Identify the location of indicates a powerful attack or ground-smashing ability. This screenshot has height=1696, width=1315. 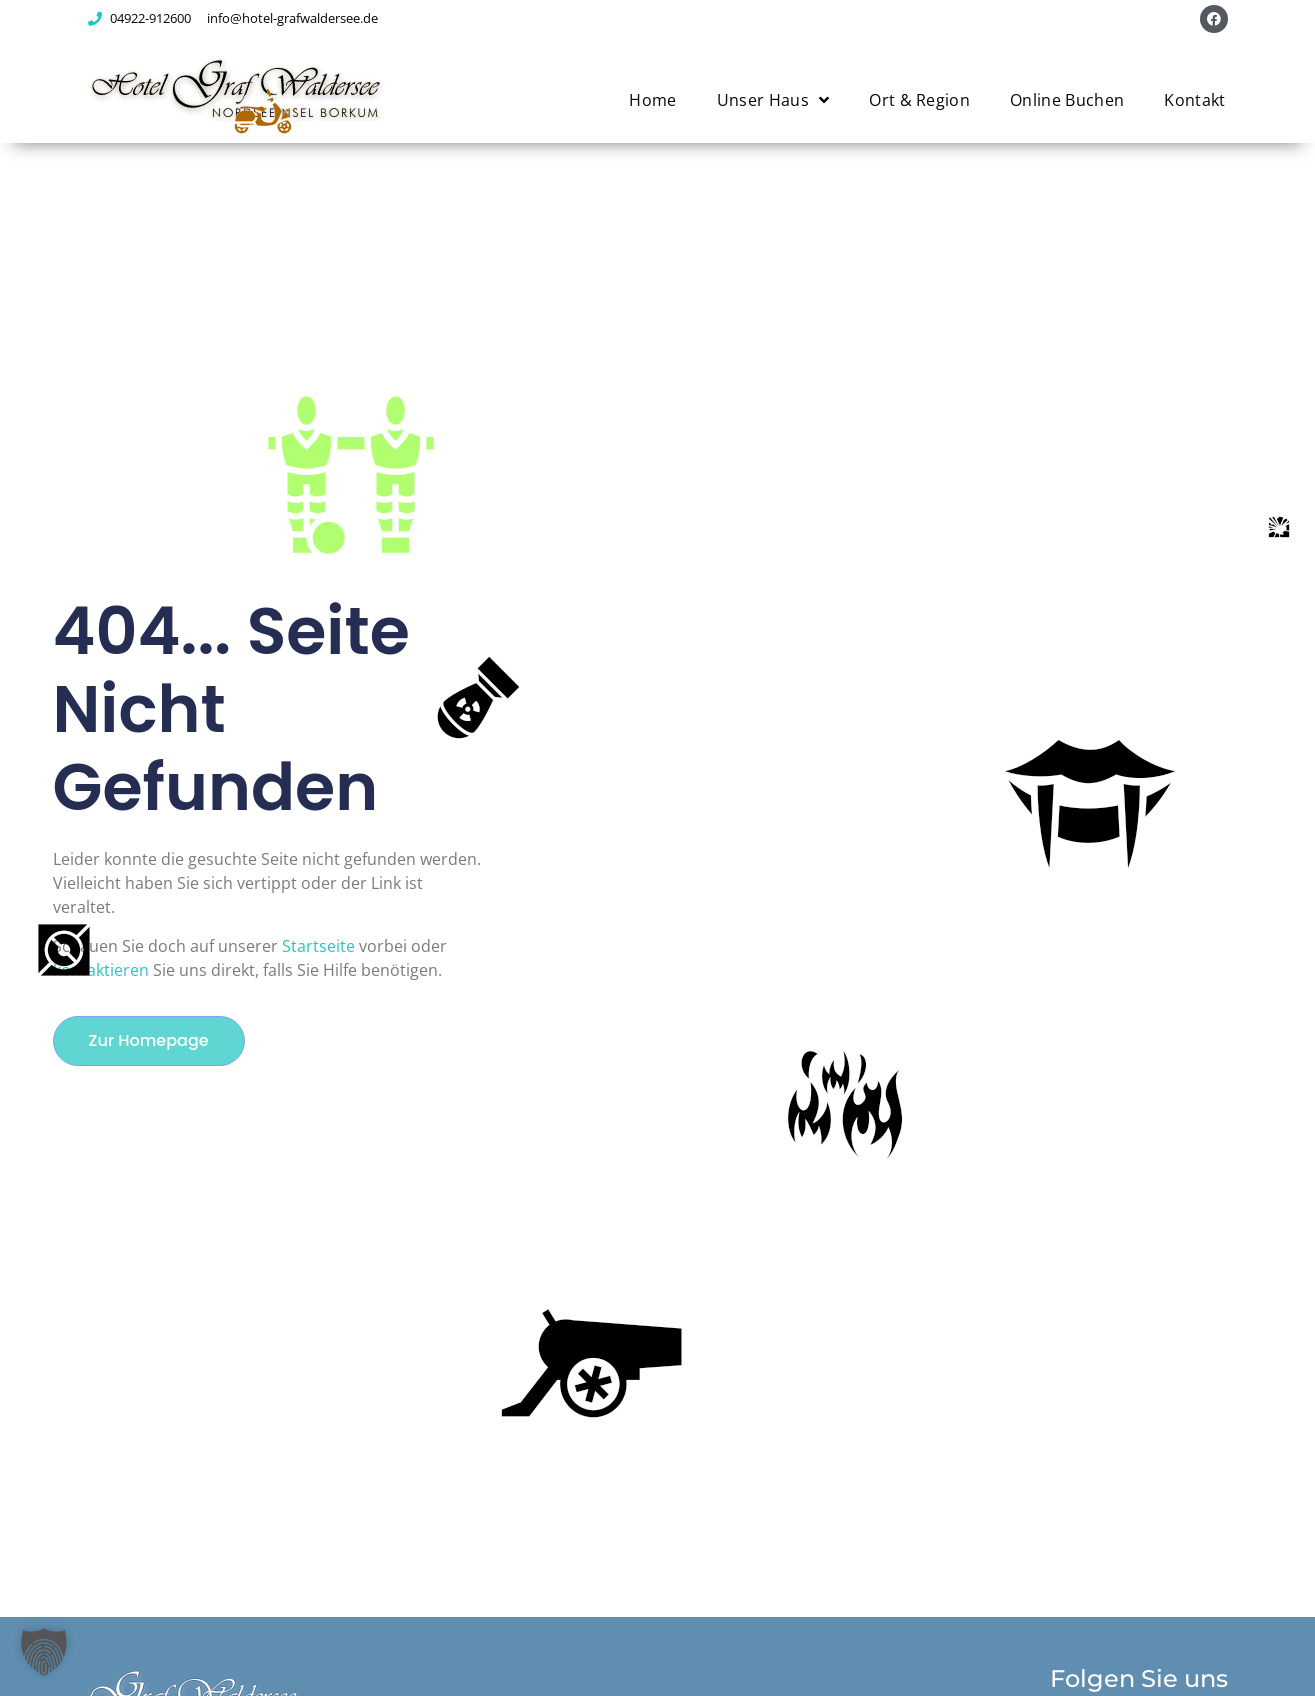
(1279, 527).